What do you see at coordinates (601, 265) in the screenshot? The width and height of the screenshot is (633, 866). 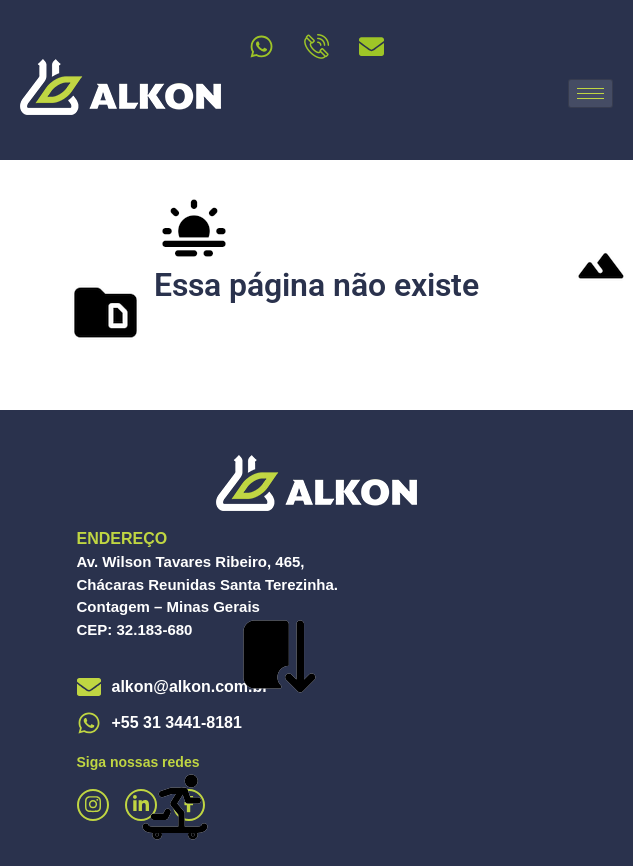 I see `view landscape or nature photos` at bounding box center [601, 265].